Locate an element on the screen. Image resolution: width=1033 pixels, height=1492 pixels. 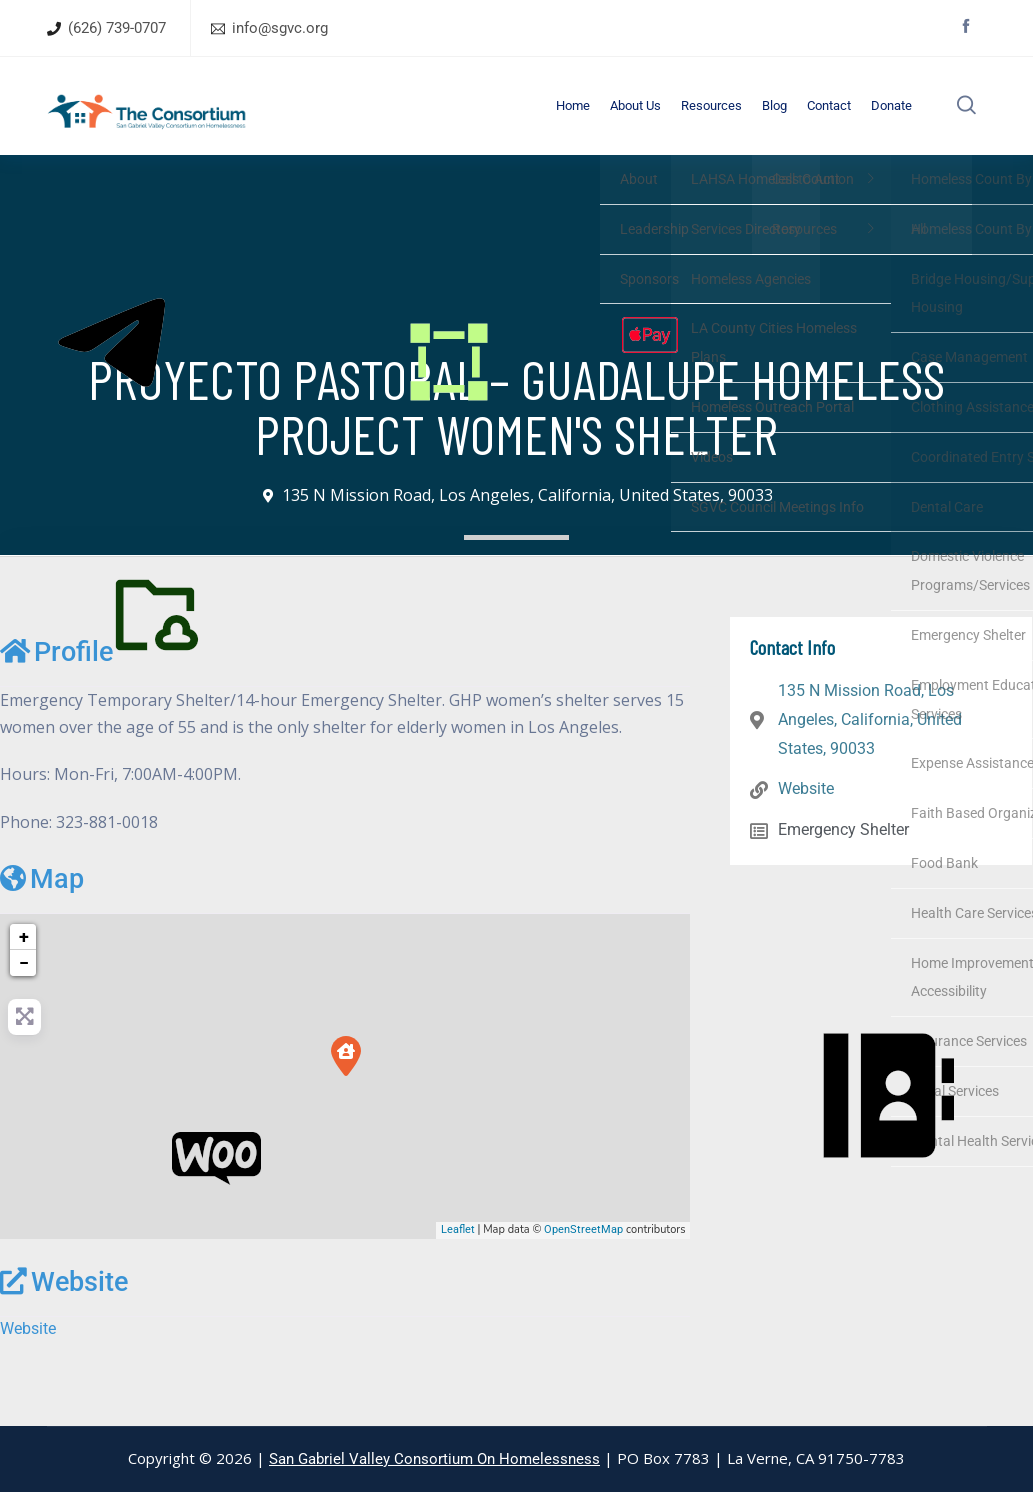
access cloud-synced files and folders is located at coordinates (155, 615).